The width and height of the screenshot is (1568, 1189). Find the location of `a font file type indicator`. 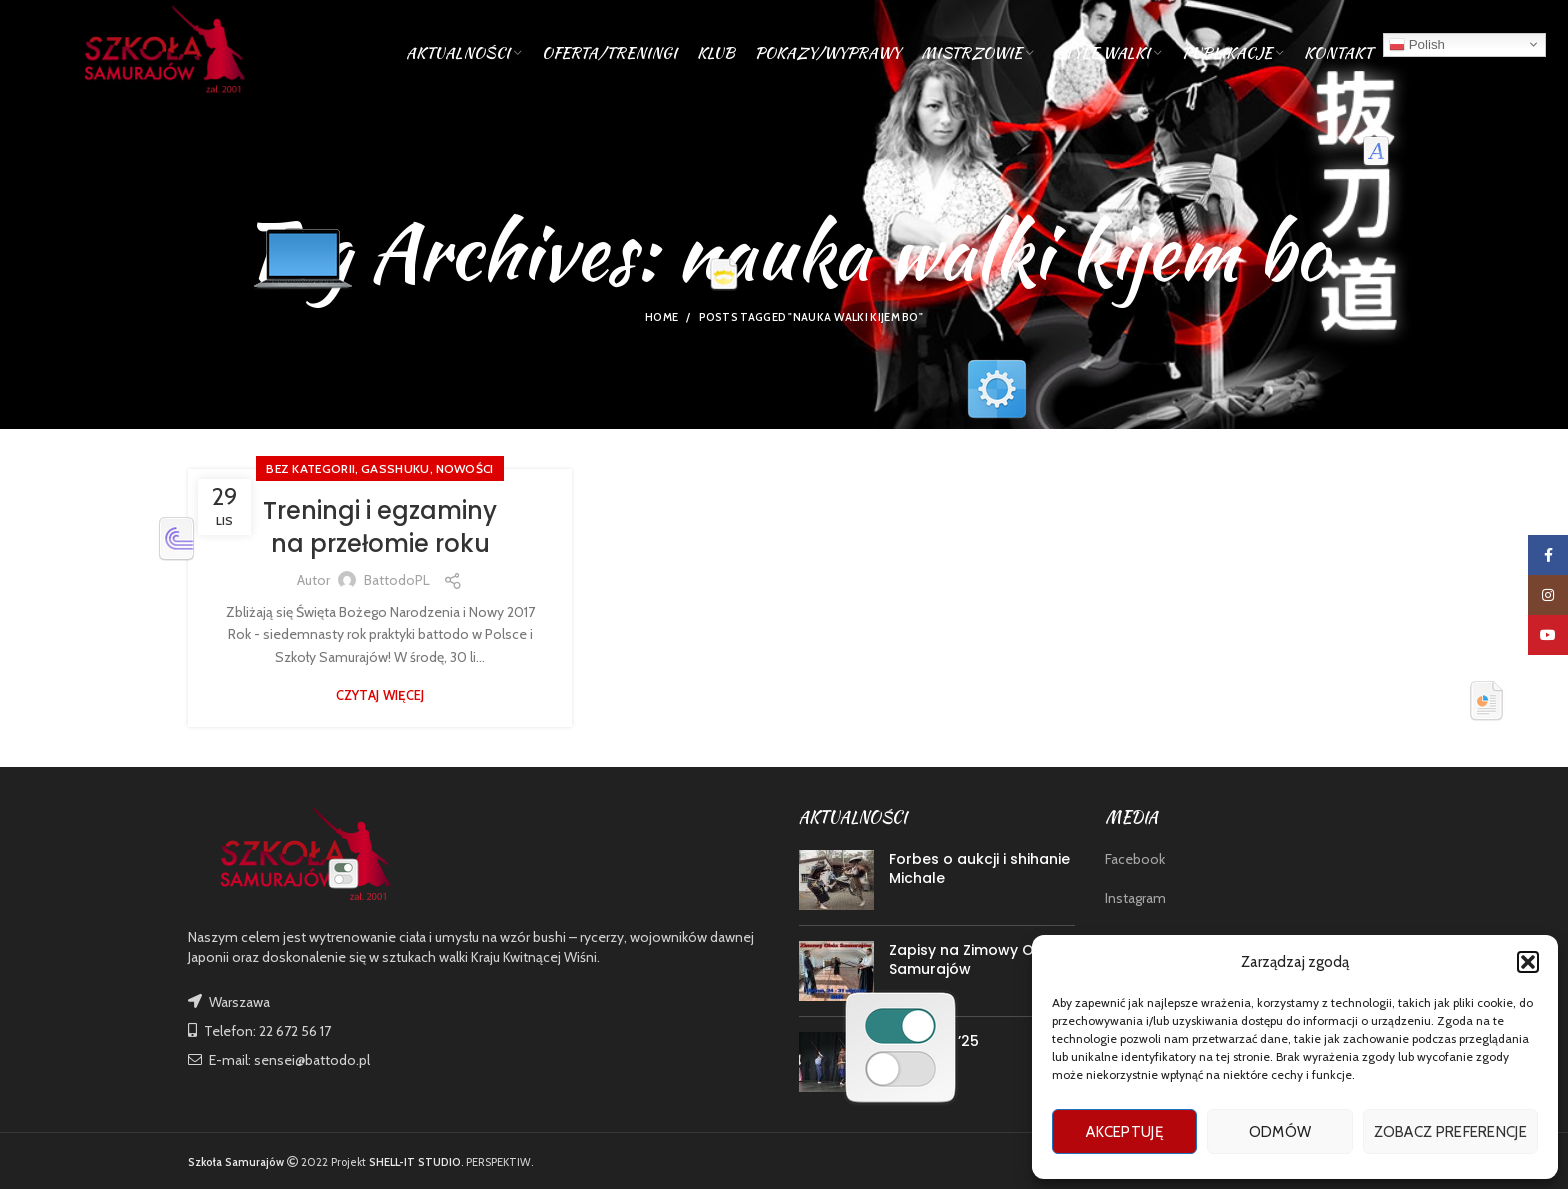

a font file type indicator is located at coordinates (1376, 151).